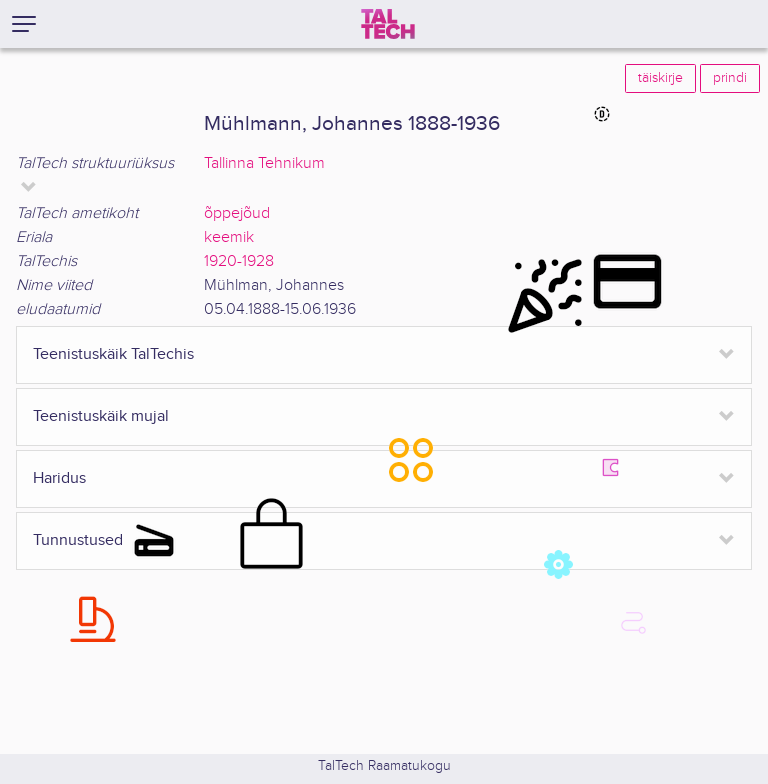 This screenshot has width=768, height=784. What do you see at coordinates (633, 621) in the screenshot?
I see `view or edit a route path` at bounding box center [633, 621].